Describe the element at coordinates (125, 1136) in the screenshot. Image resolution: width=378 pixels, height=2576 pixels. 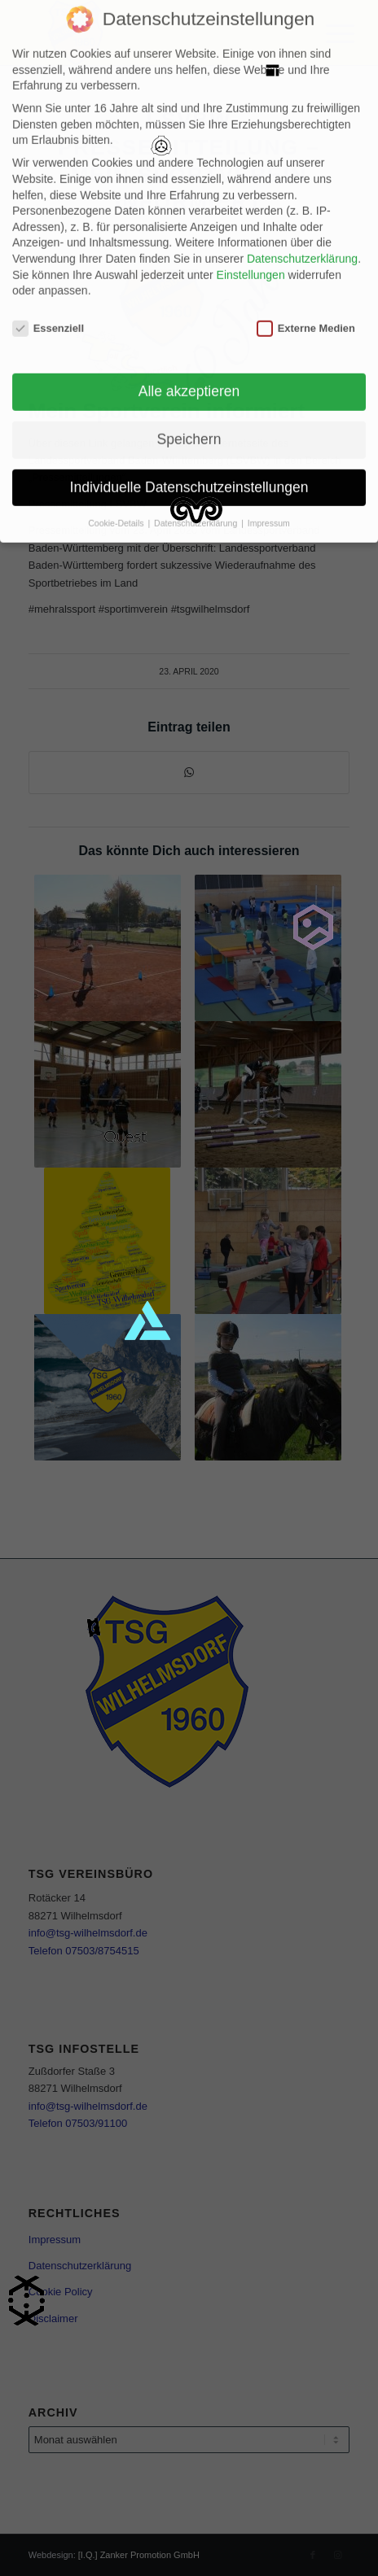
I see `Quest software or services branding` at that location.